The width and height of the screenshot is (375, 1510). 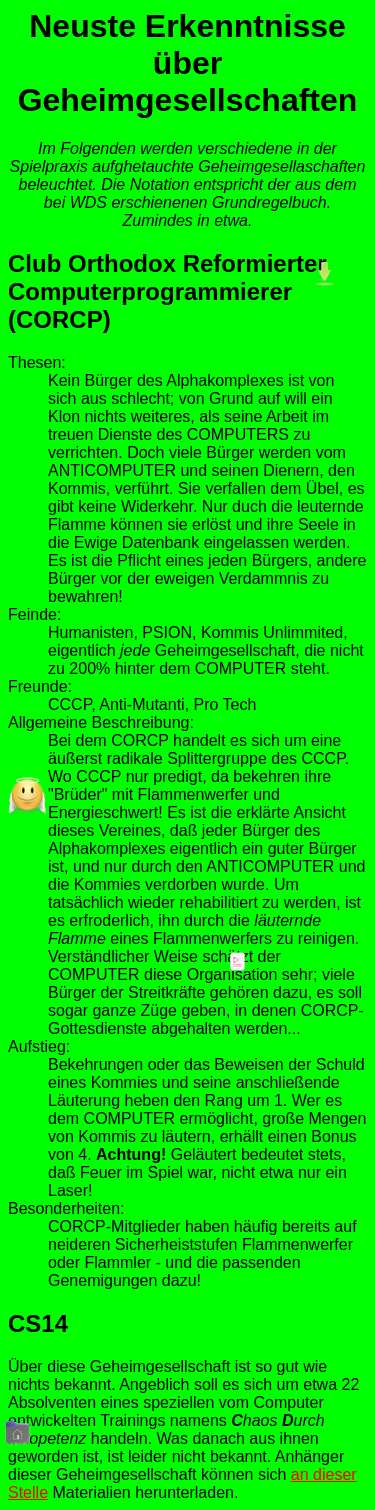 What do you see at coordinates (237, 961) in the screenshot?
I see `an mpegurl audio playlist file` at bounding box center [237, 961].